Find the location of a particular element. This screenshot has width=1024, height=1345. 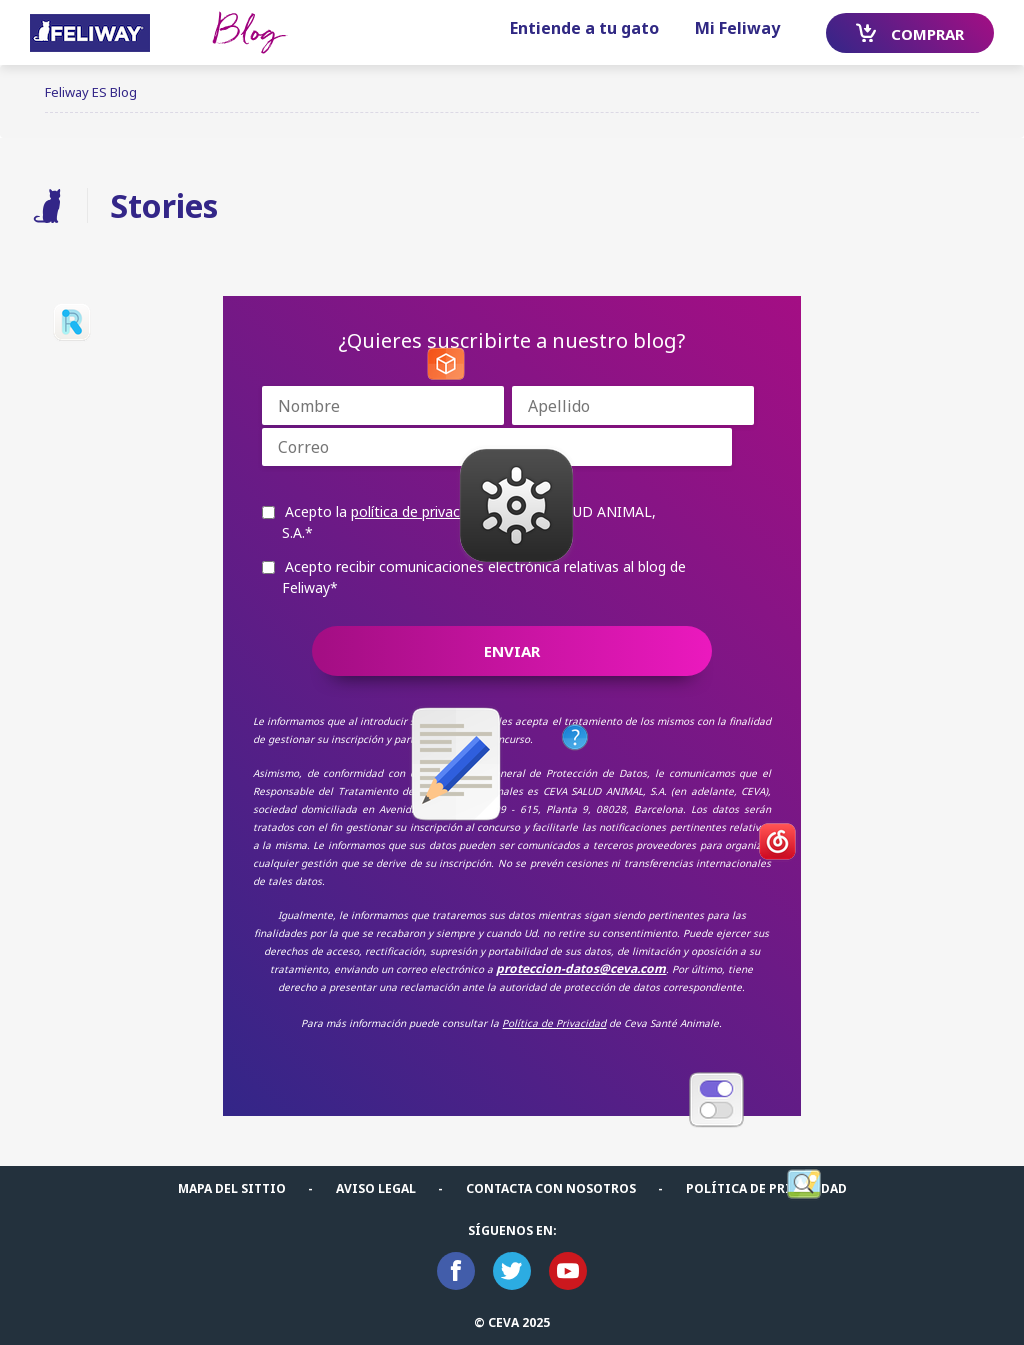

open riot (element) messaging app is located at coordinates (72, 322).